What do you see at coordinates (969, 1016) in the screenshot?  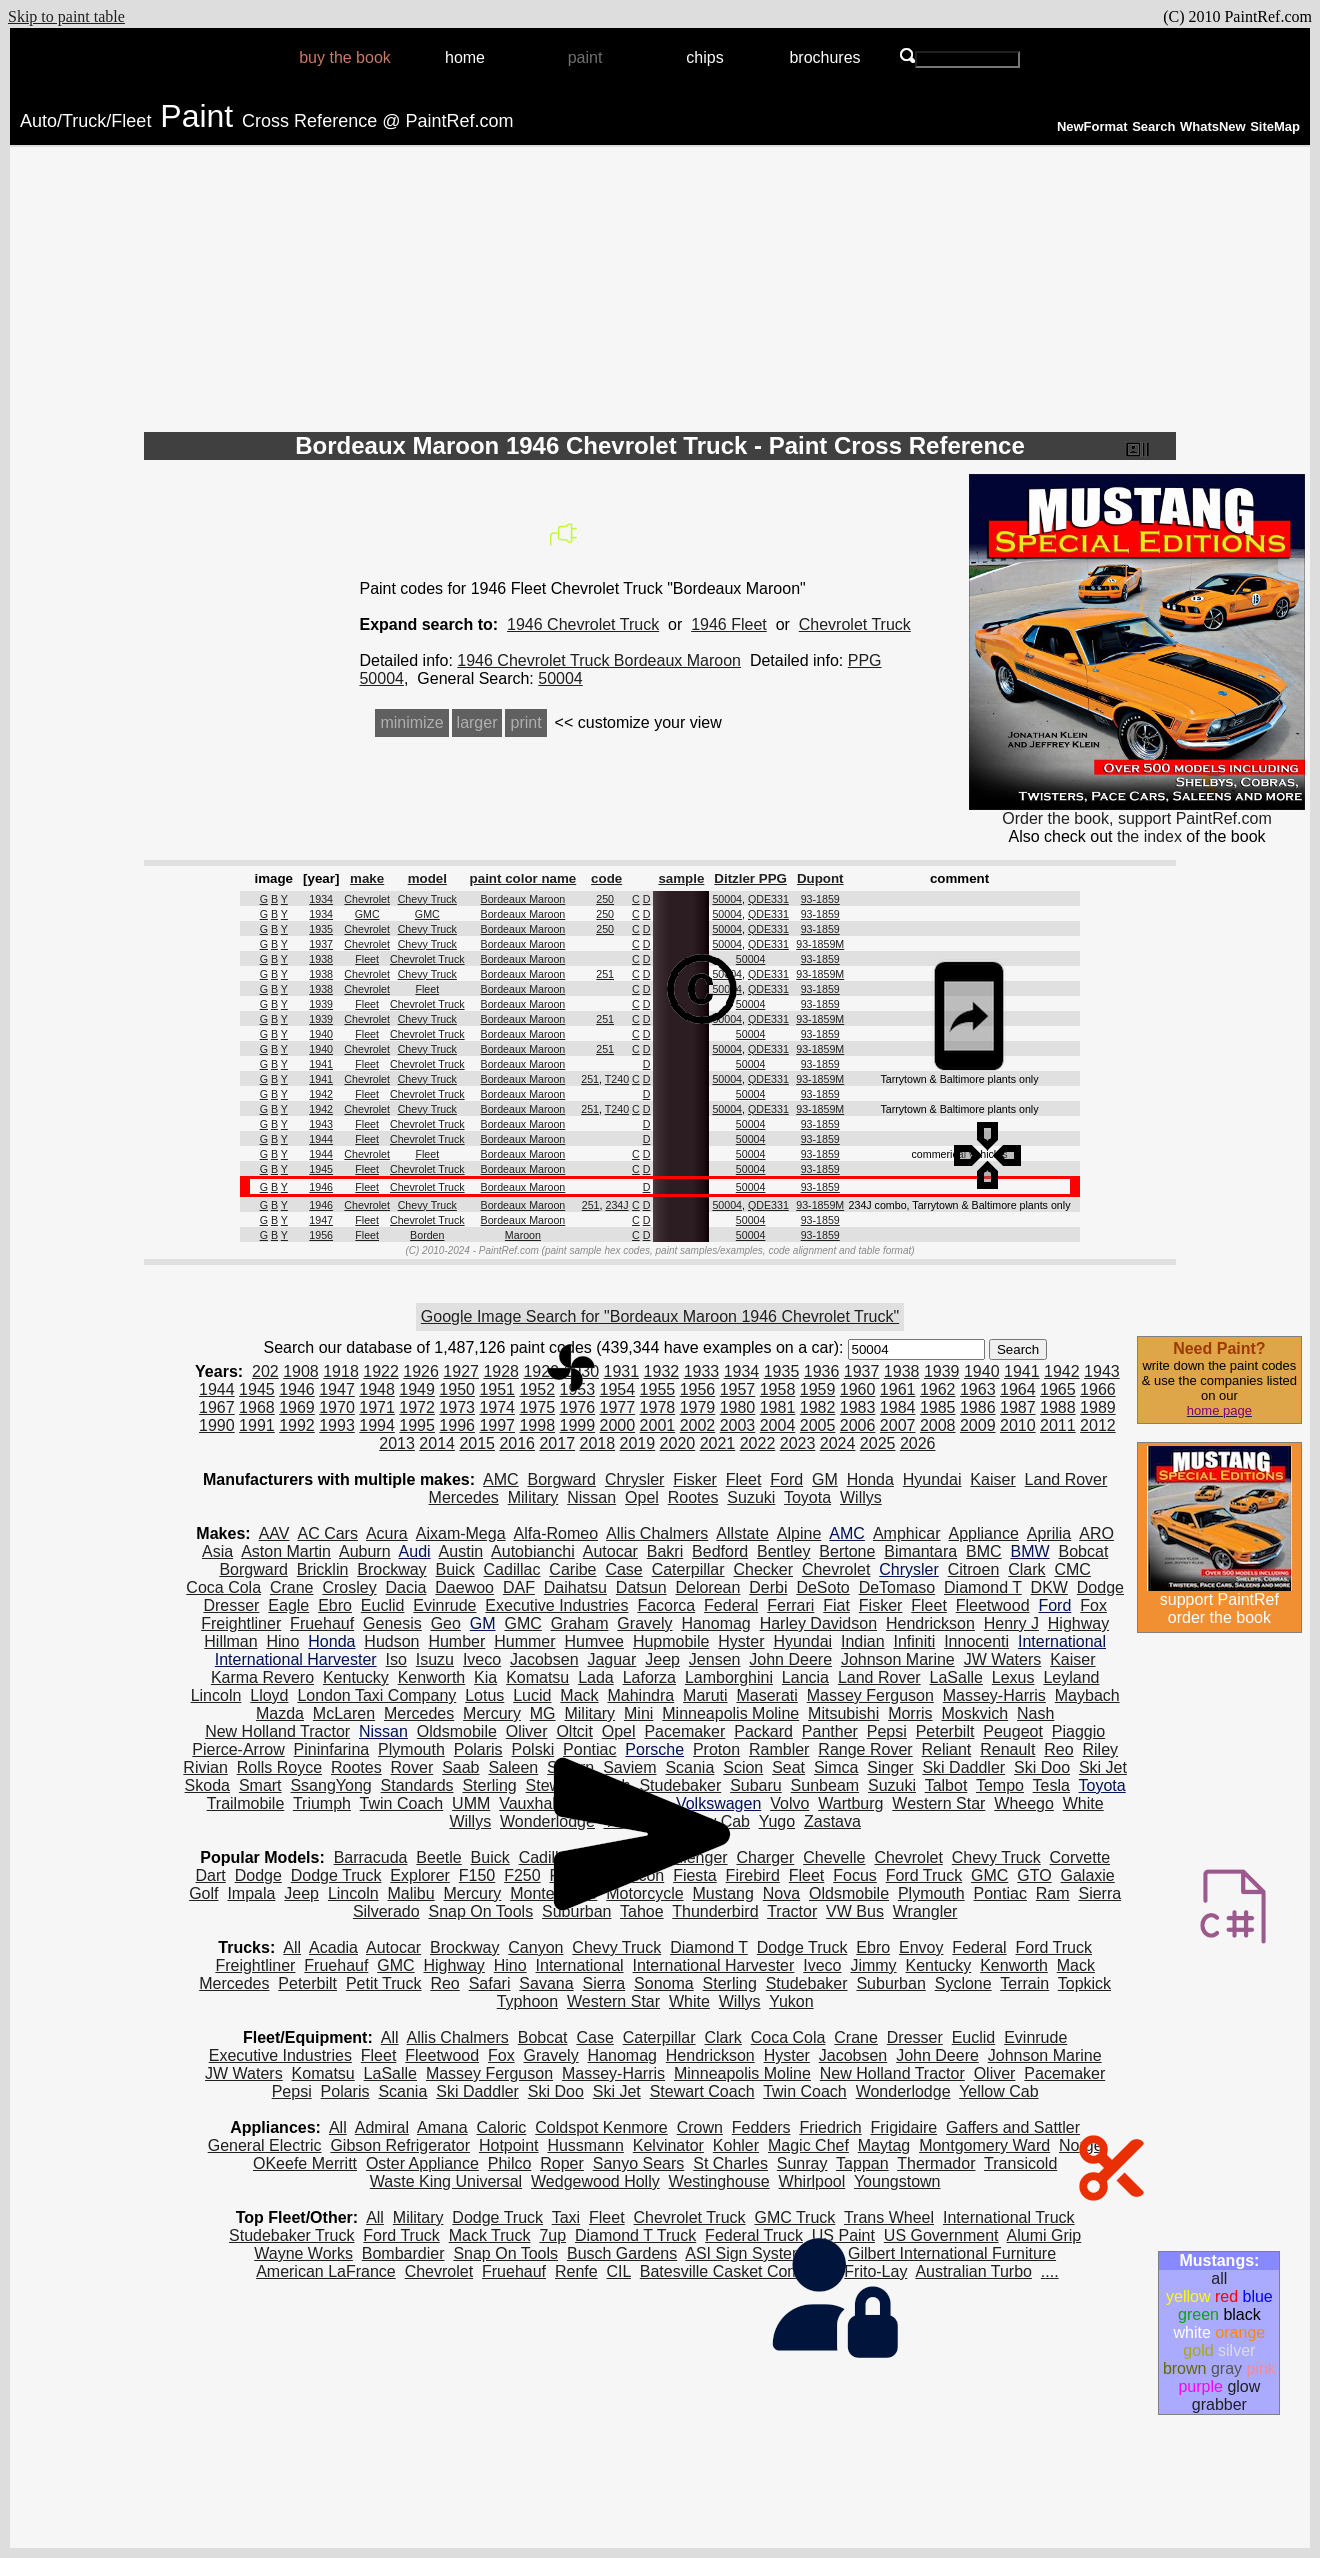 I see `share your mobile screen with others` at bounding box center [969, 1016].